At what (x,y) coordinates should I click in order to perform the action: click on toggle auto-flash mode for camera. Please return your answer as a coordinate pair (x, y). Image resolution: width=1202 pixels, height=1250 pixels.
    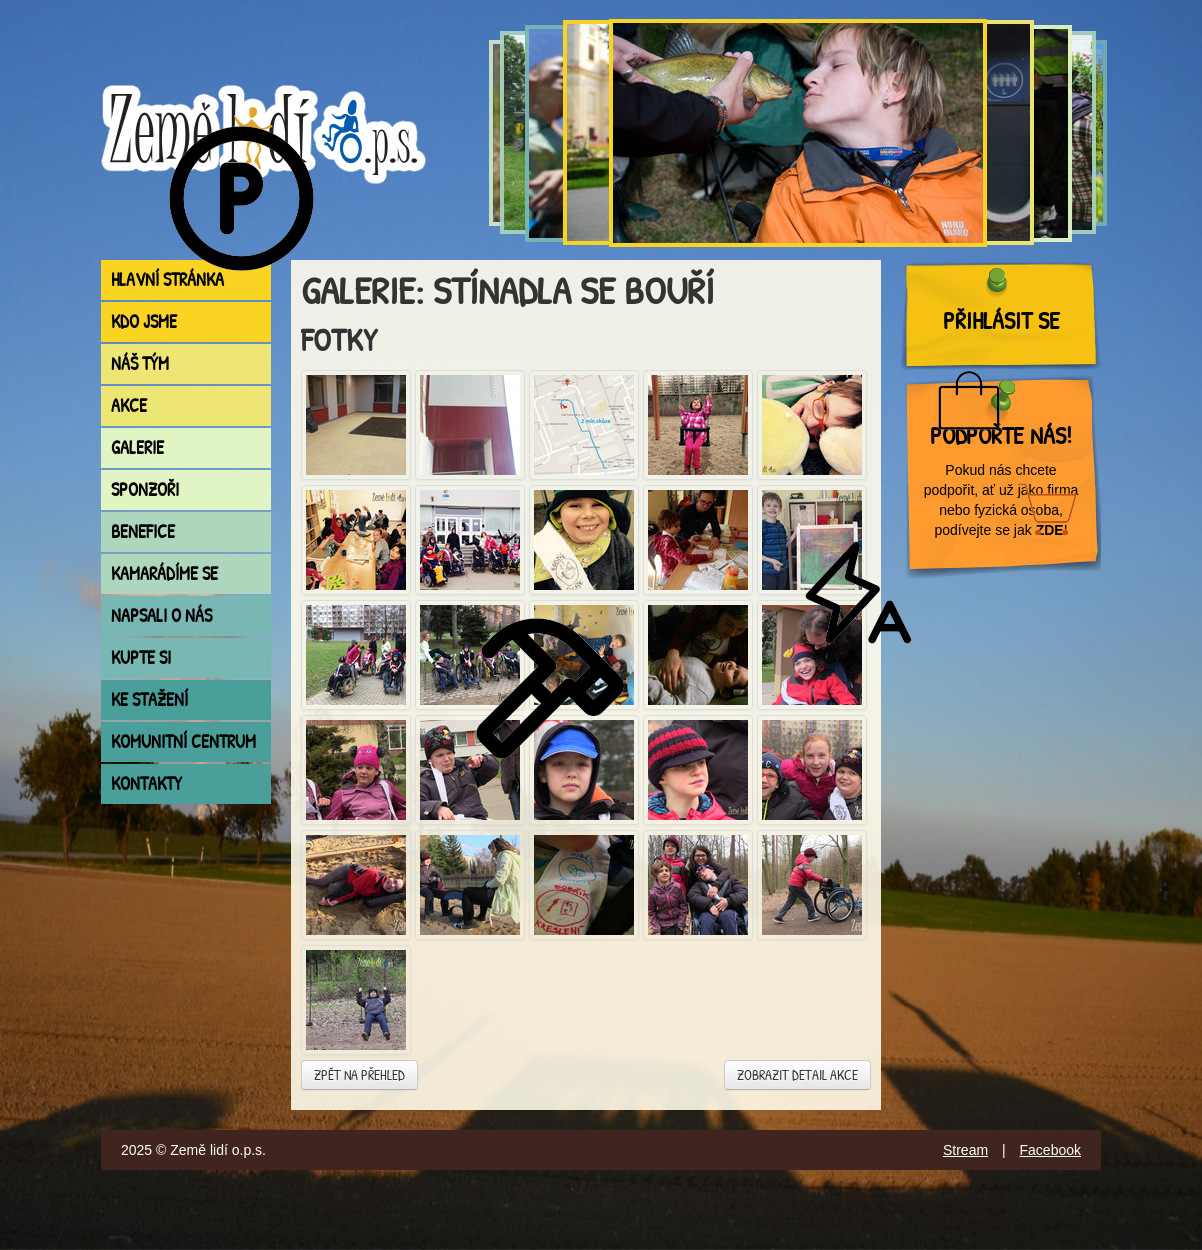
    Looking at the image, I should click on (856, 596).